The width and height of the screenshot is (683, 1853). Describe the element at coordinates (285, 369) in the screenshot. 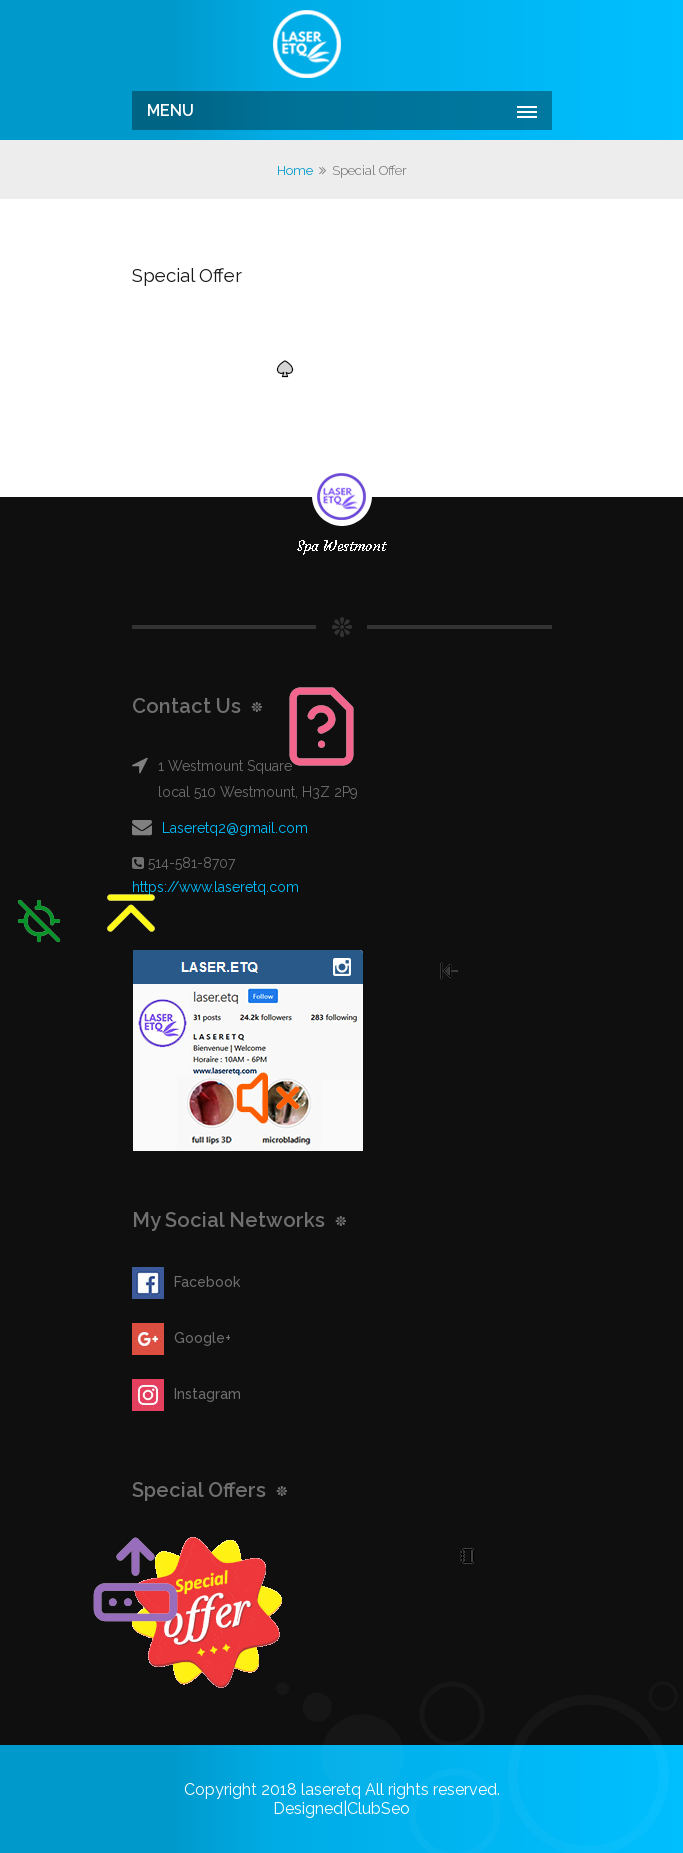

I see `playing cards or card game feature` at that location.